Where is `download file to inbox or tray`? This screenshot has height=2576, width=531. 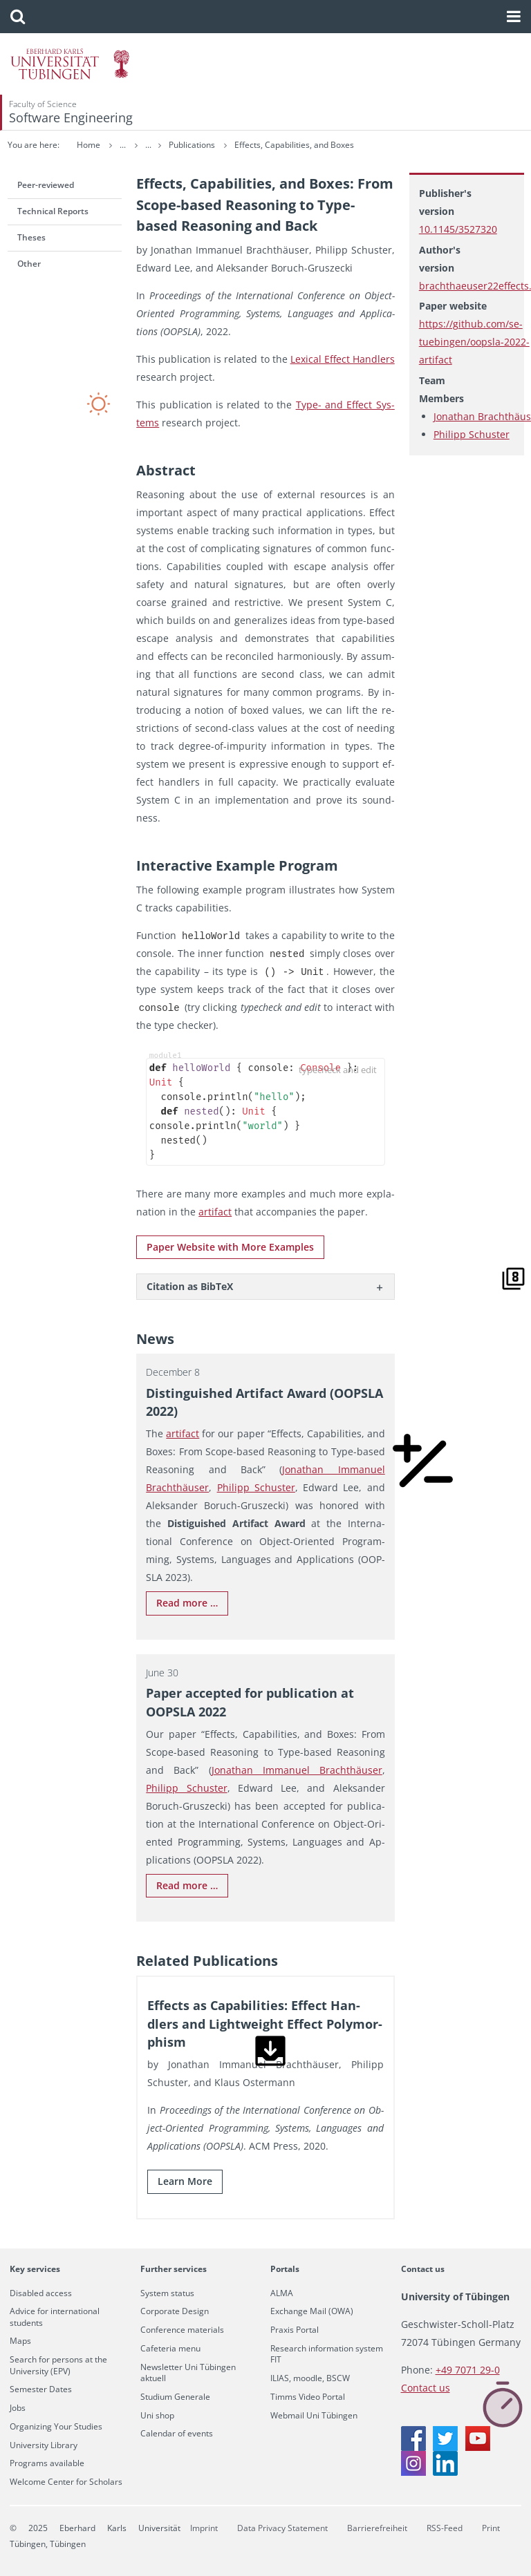 download file to inbox or tray is located at coordinates (270, 2051).